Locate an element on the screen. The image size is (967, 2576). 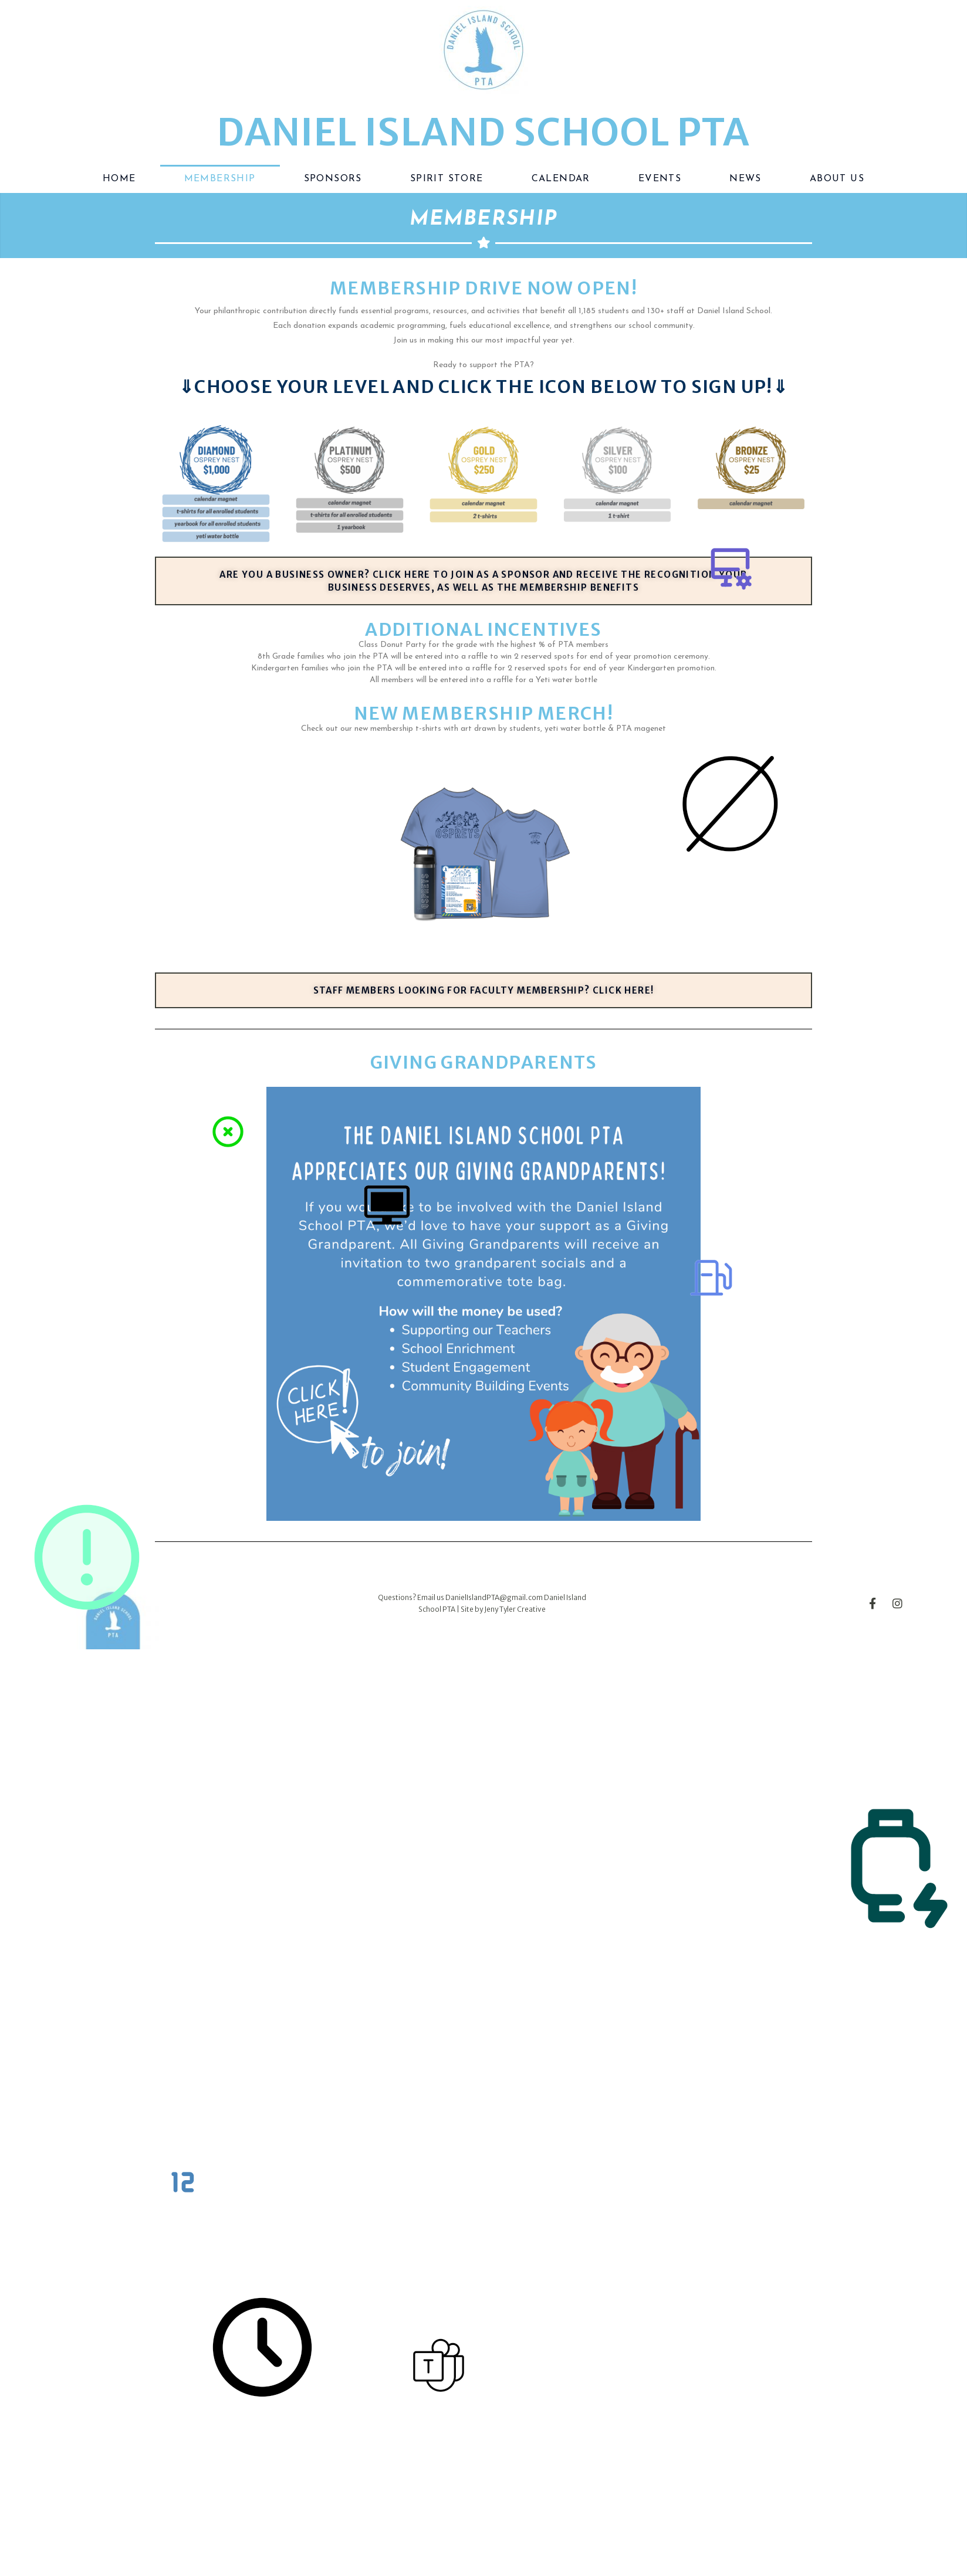
indicates item count or quantity of 12 is located at coordinates (181, 2182).